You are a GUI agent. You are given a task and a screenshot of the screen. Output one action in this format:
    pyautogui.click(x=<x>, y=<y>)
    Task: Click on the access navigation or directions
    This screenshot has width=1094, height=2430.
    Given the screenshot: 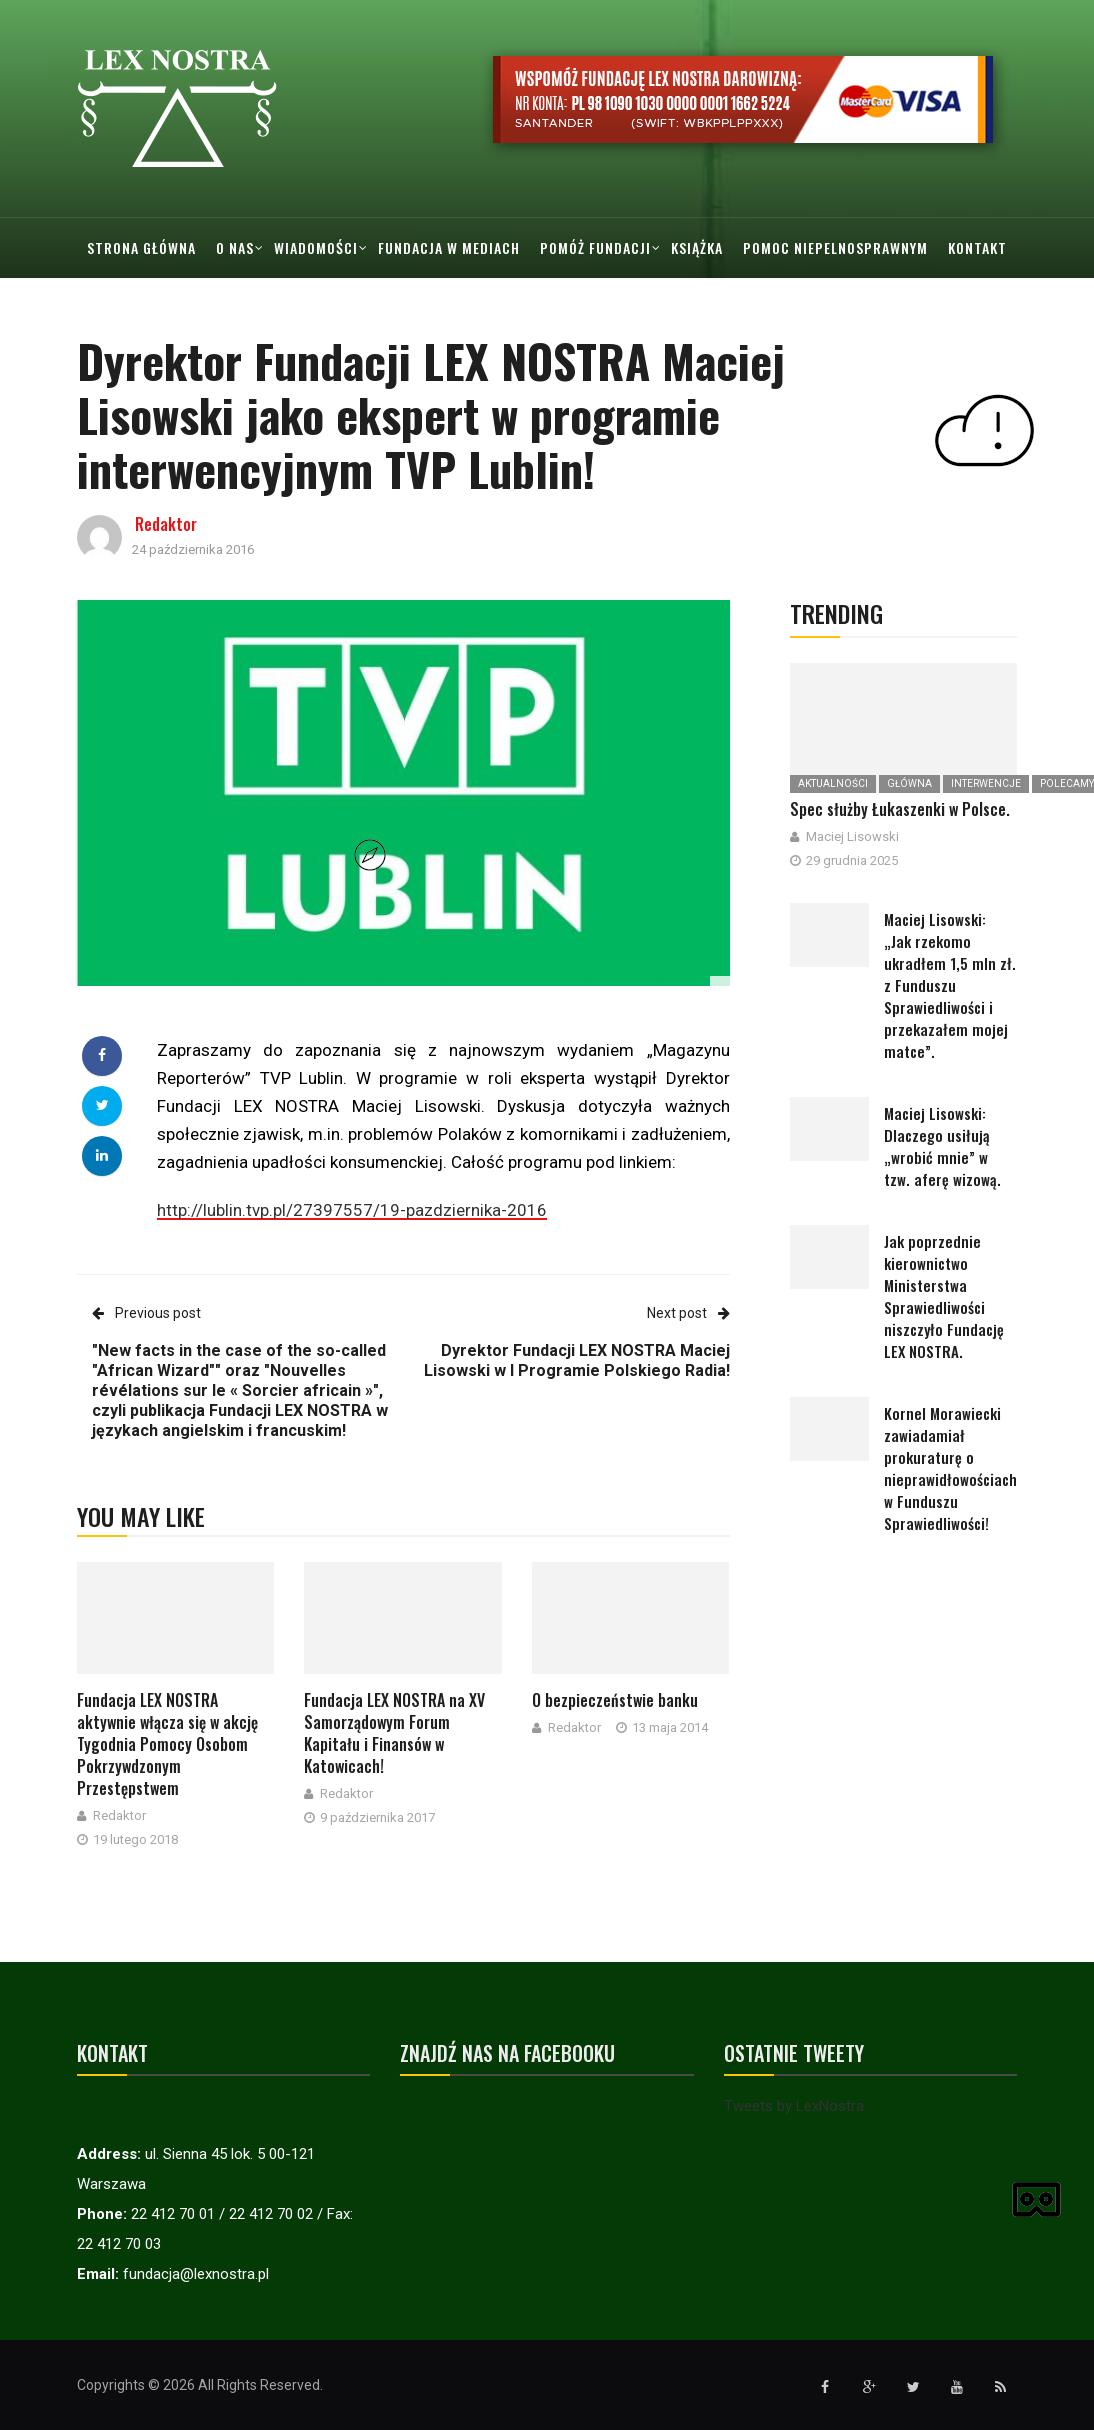 What is the action you would take?
    pyautogui.click(x=370, y=855)
    